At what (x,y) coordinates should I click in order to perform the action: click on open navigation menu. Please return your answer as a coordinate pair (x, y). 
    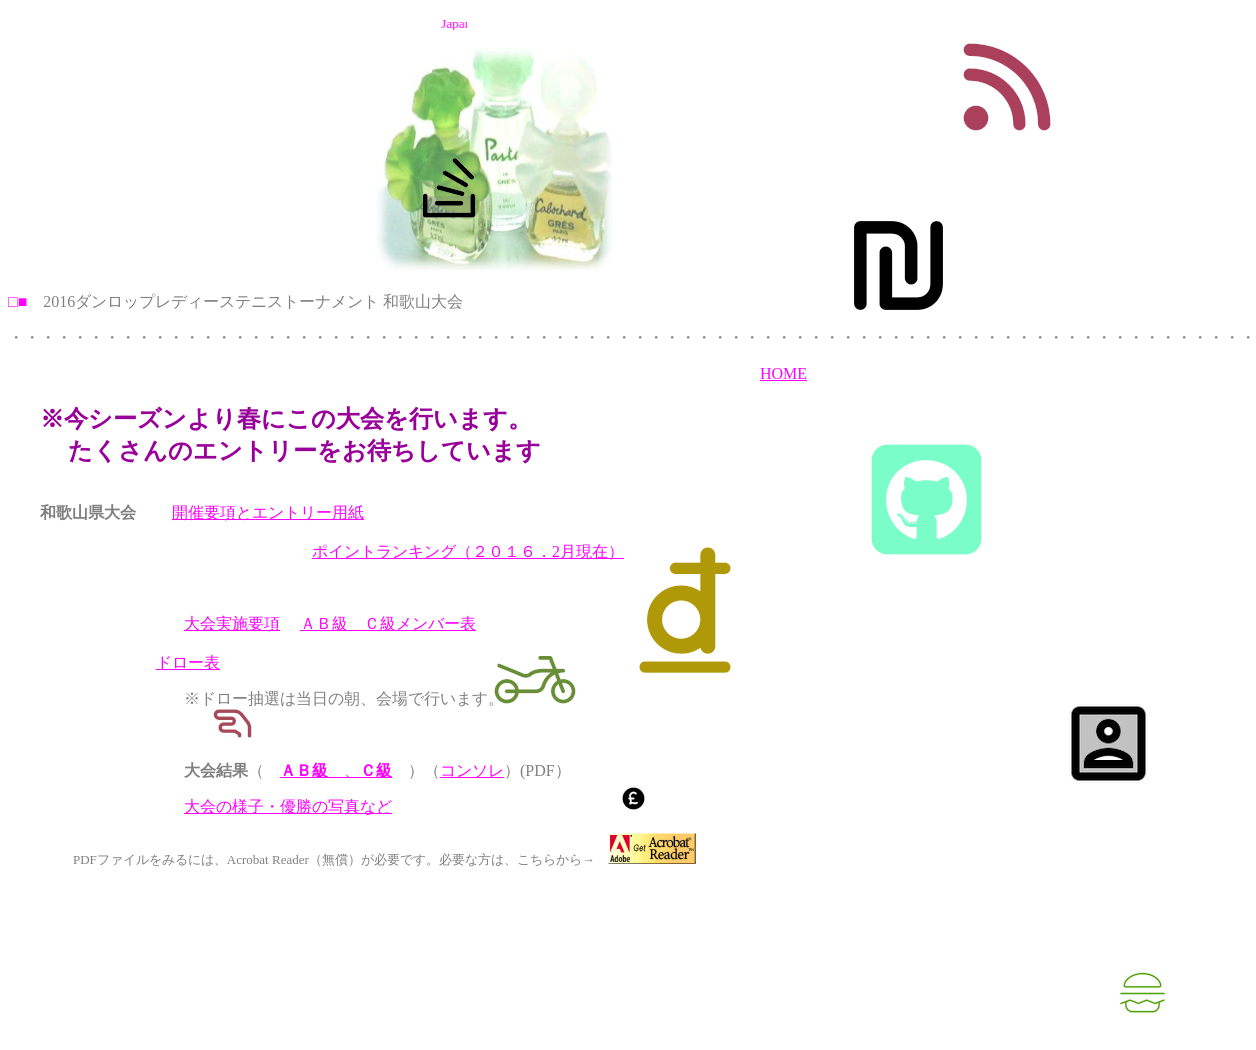
    Looking at the image, I should click on (1142, 993).